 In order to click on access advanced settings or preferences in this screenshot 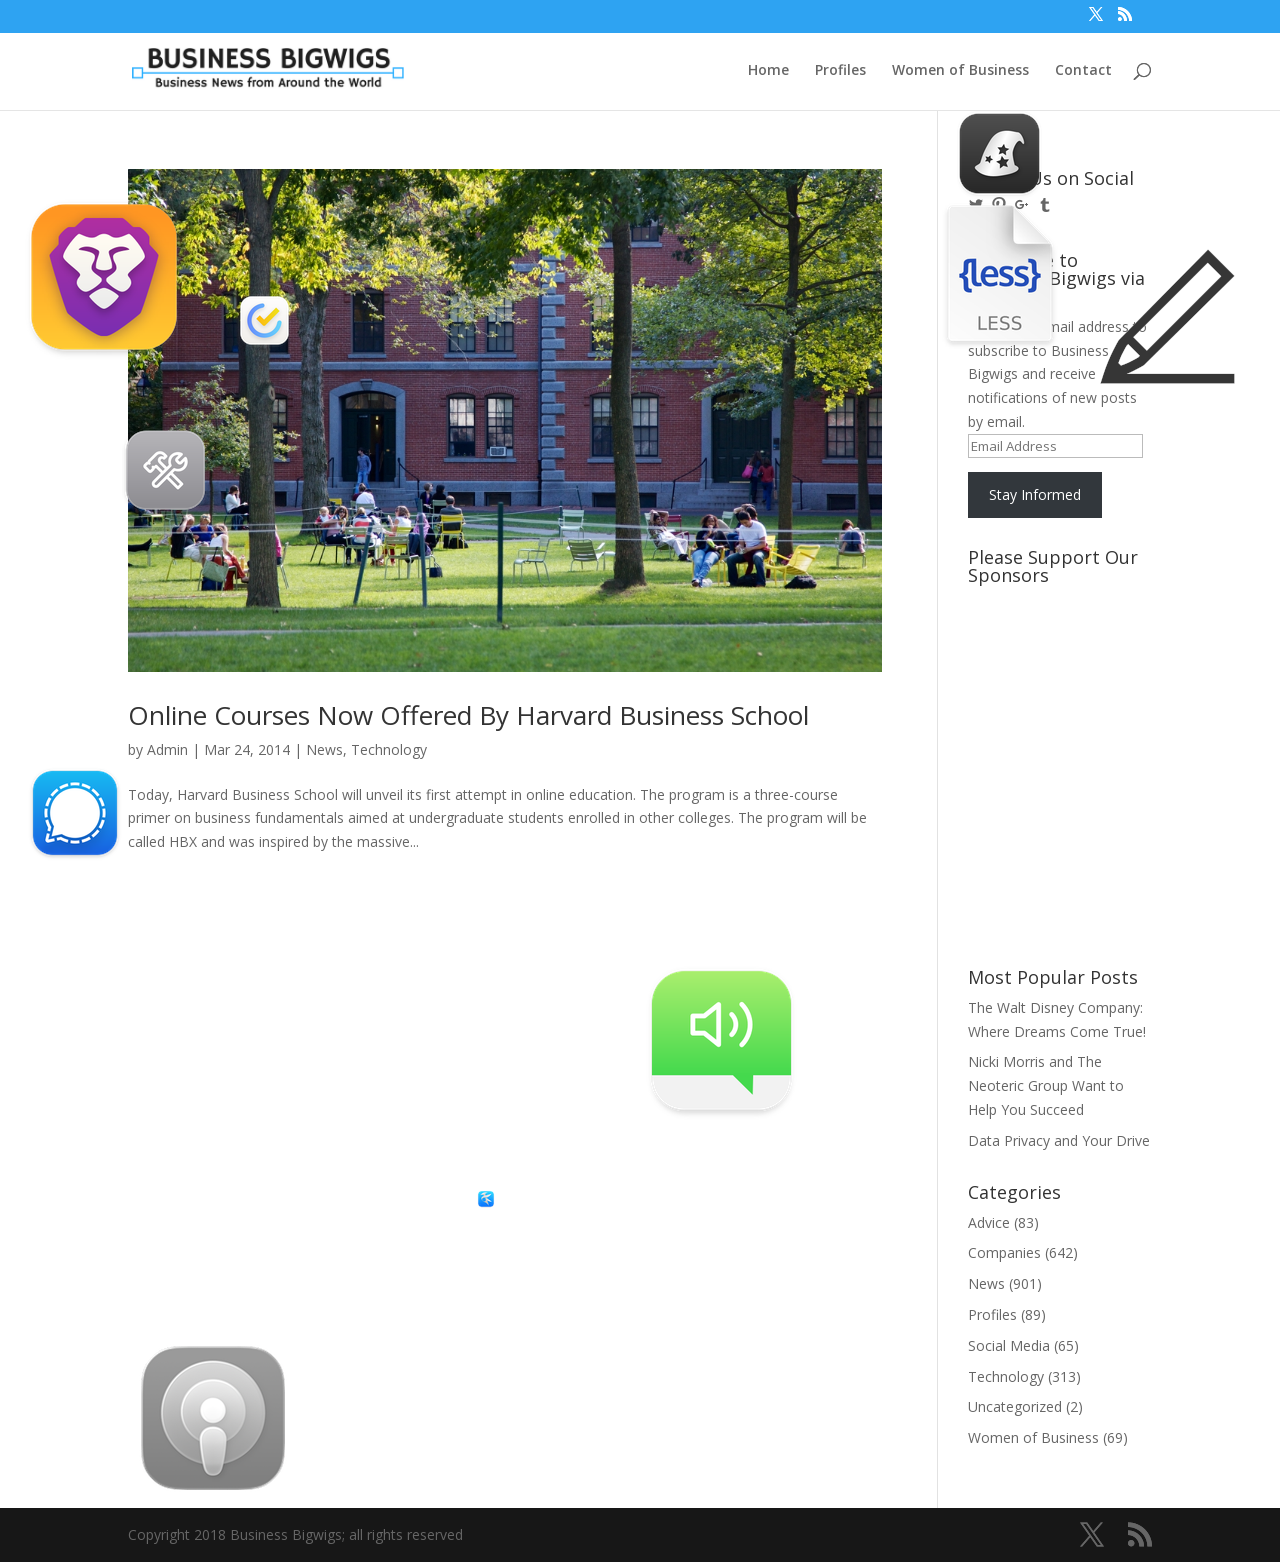, I will do `click(165, 471)`.